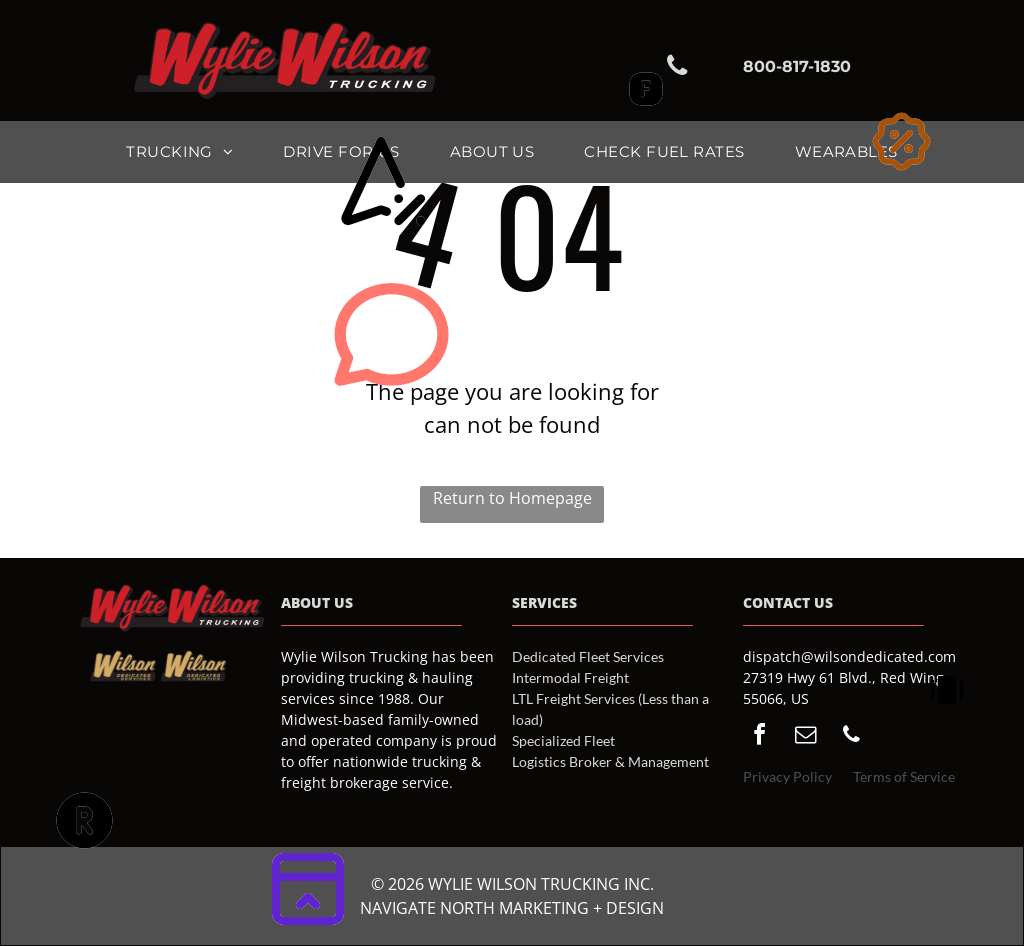 The height and width of the screenshot is (946, 1024). Describe the element at coordinates (381, 181) in the screenshot. I see `view discounted or sale locations nearby` at that location.